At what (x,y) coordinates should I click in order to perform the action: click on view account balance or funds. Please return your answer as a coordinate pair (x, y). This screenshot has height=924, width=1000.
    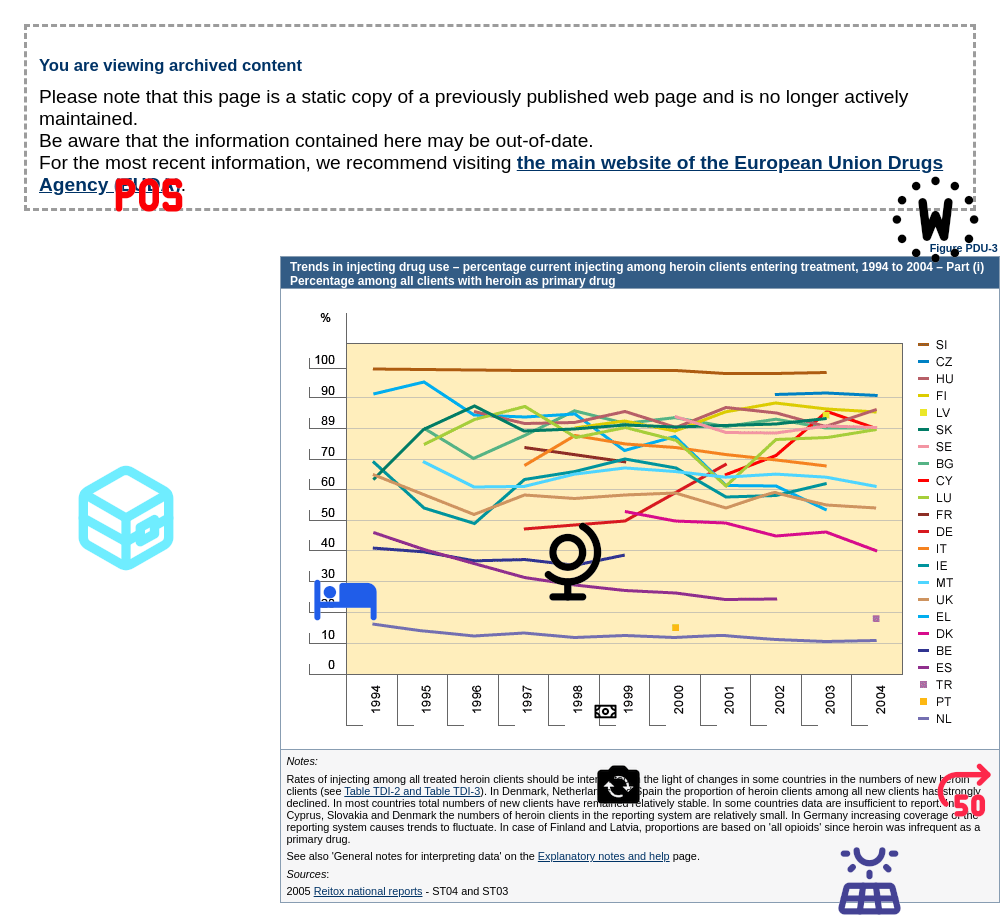
    Looking at the image, I should click on (605, 711).